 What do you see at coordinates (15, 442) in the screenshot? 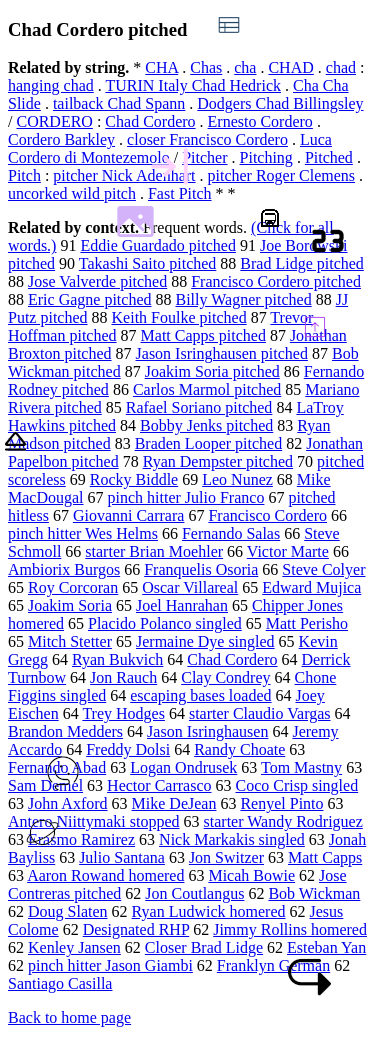
I see `eject media or disc` at bounding box center [15, 442].